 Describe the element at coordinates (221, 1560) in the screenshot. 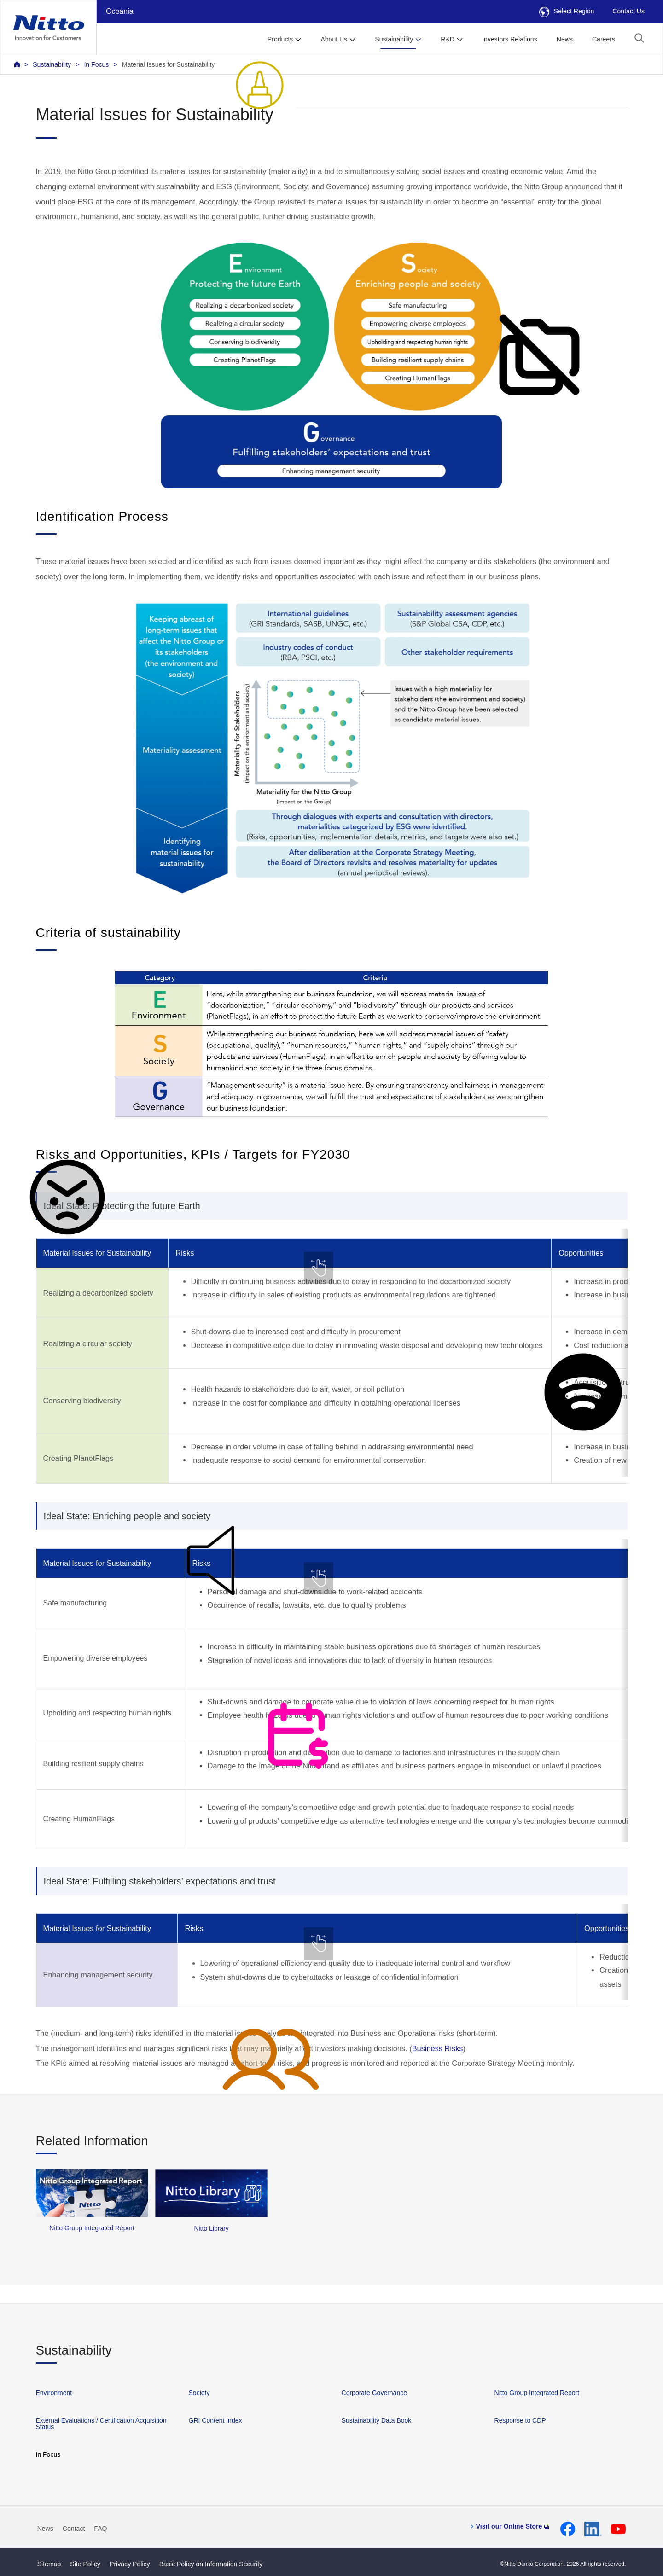

I see `speaker with no audio output` at that location.